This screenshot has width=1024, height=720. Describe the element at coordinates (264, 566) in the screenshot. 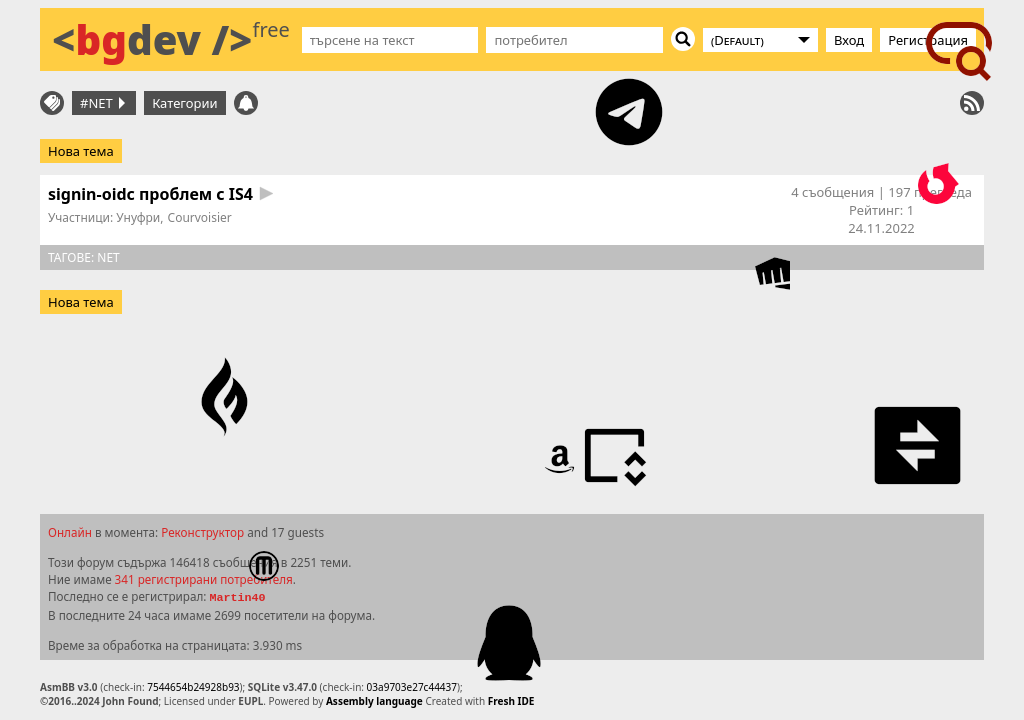

I see `makerbot logo` at that location.